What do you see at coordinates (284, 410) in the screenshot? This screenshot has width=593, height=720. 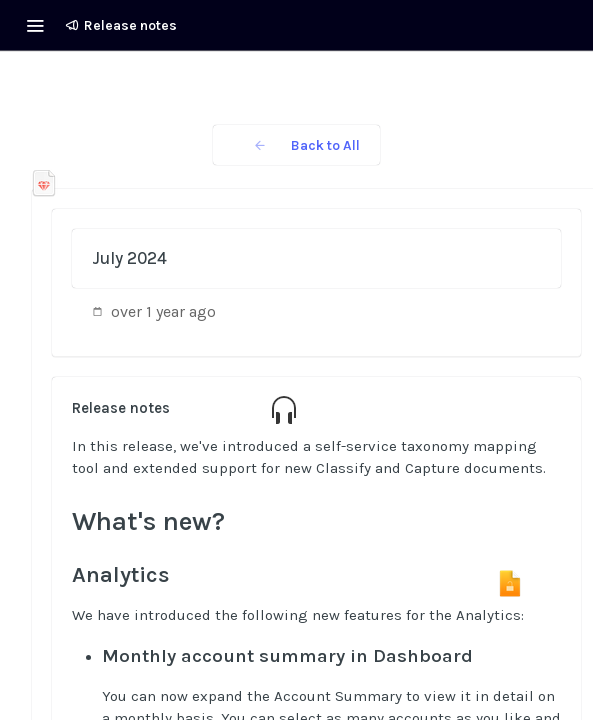 I see `open the audio player app` at bounding box center [284, 410].